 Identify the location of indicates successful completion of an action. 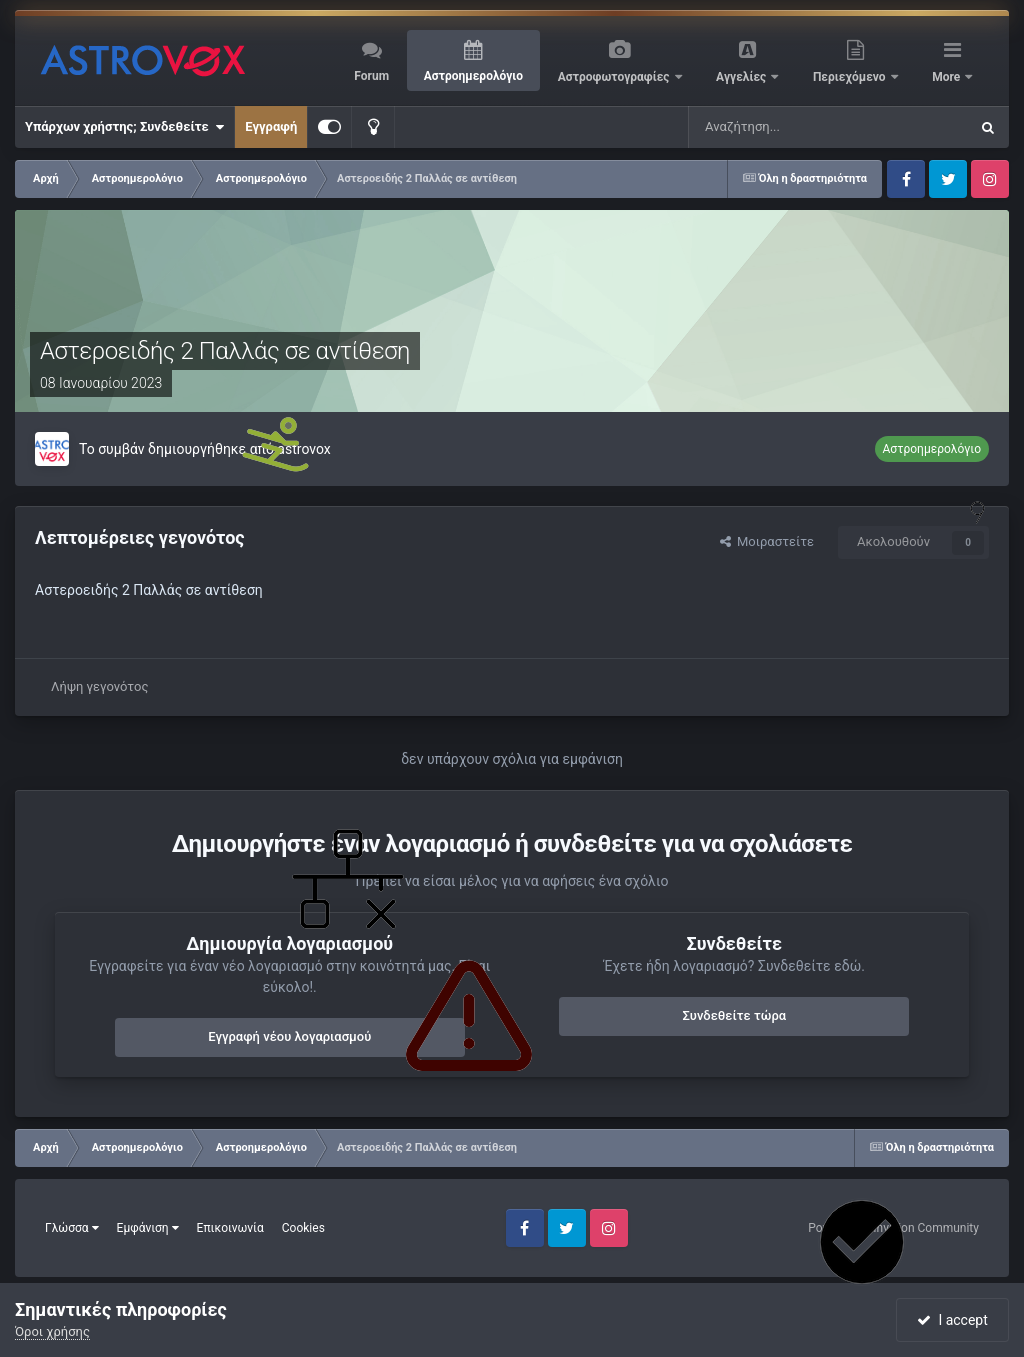
(862, 1242).